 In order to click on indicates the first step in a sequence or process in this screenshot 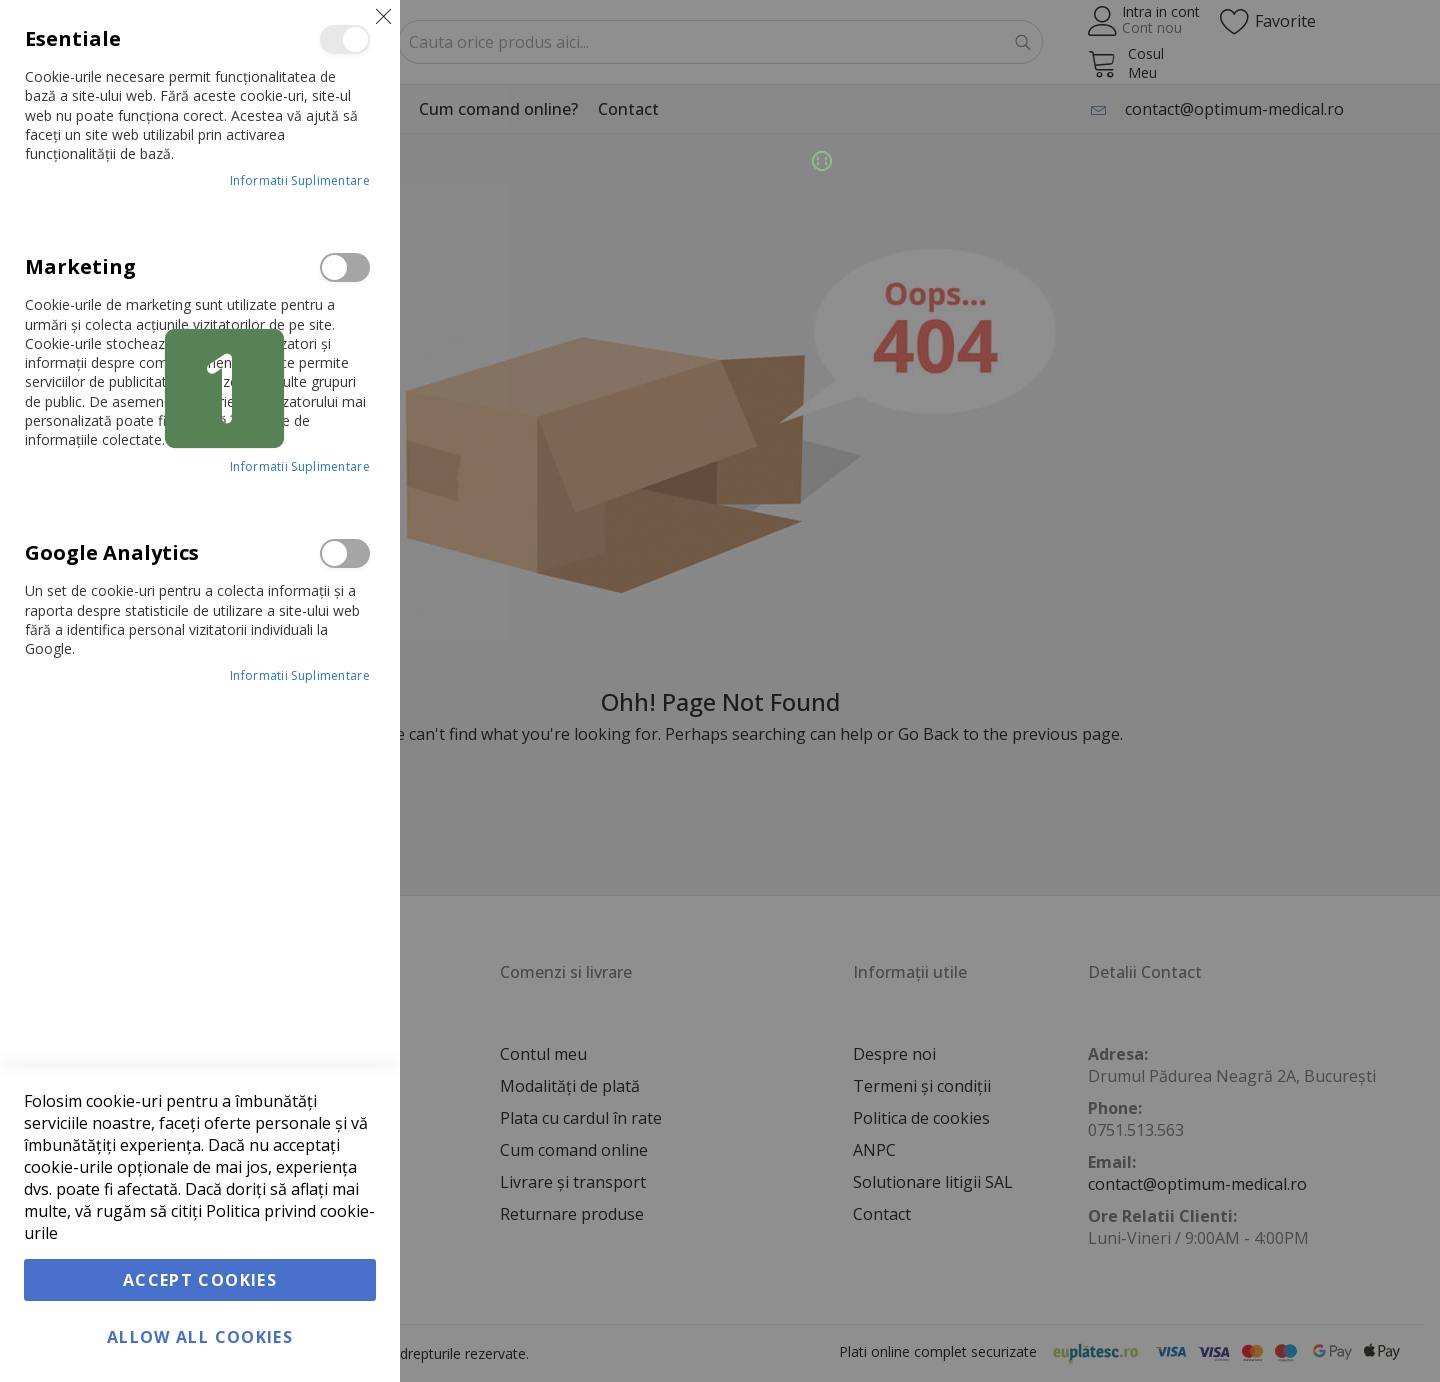, I will do `click(224, 388)`.